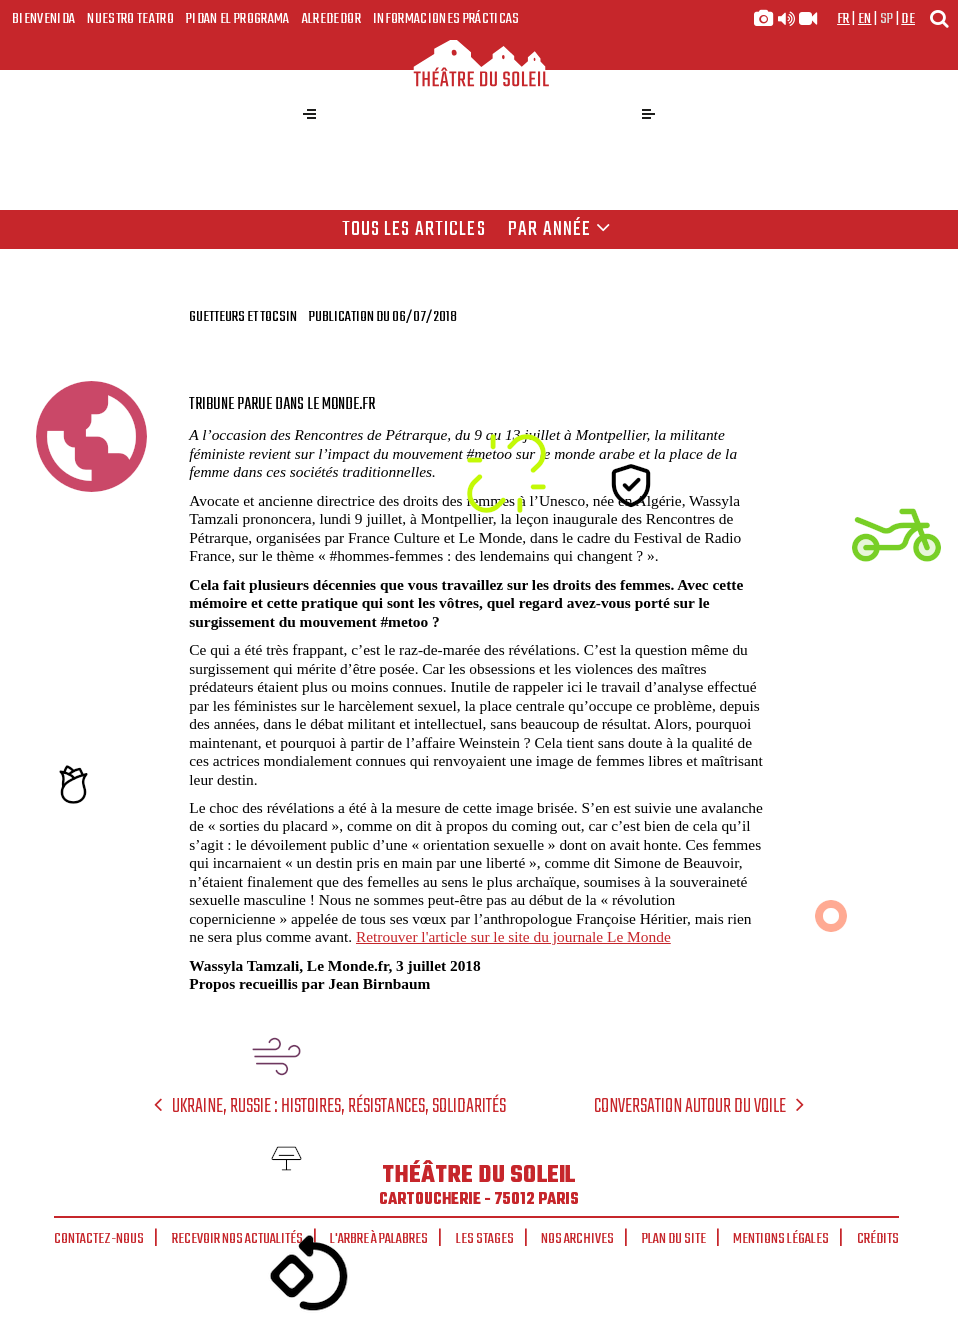  Describe the element at coordinates (309, 1272) in the screenshot. I see `rotate image 90 degrees counterclockwise` at that location.